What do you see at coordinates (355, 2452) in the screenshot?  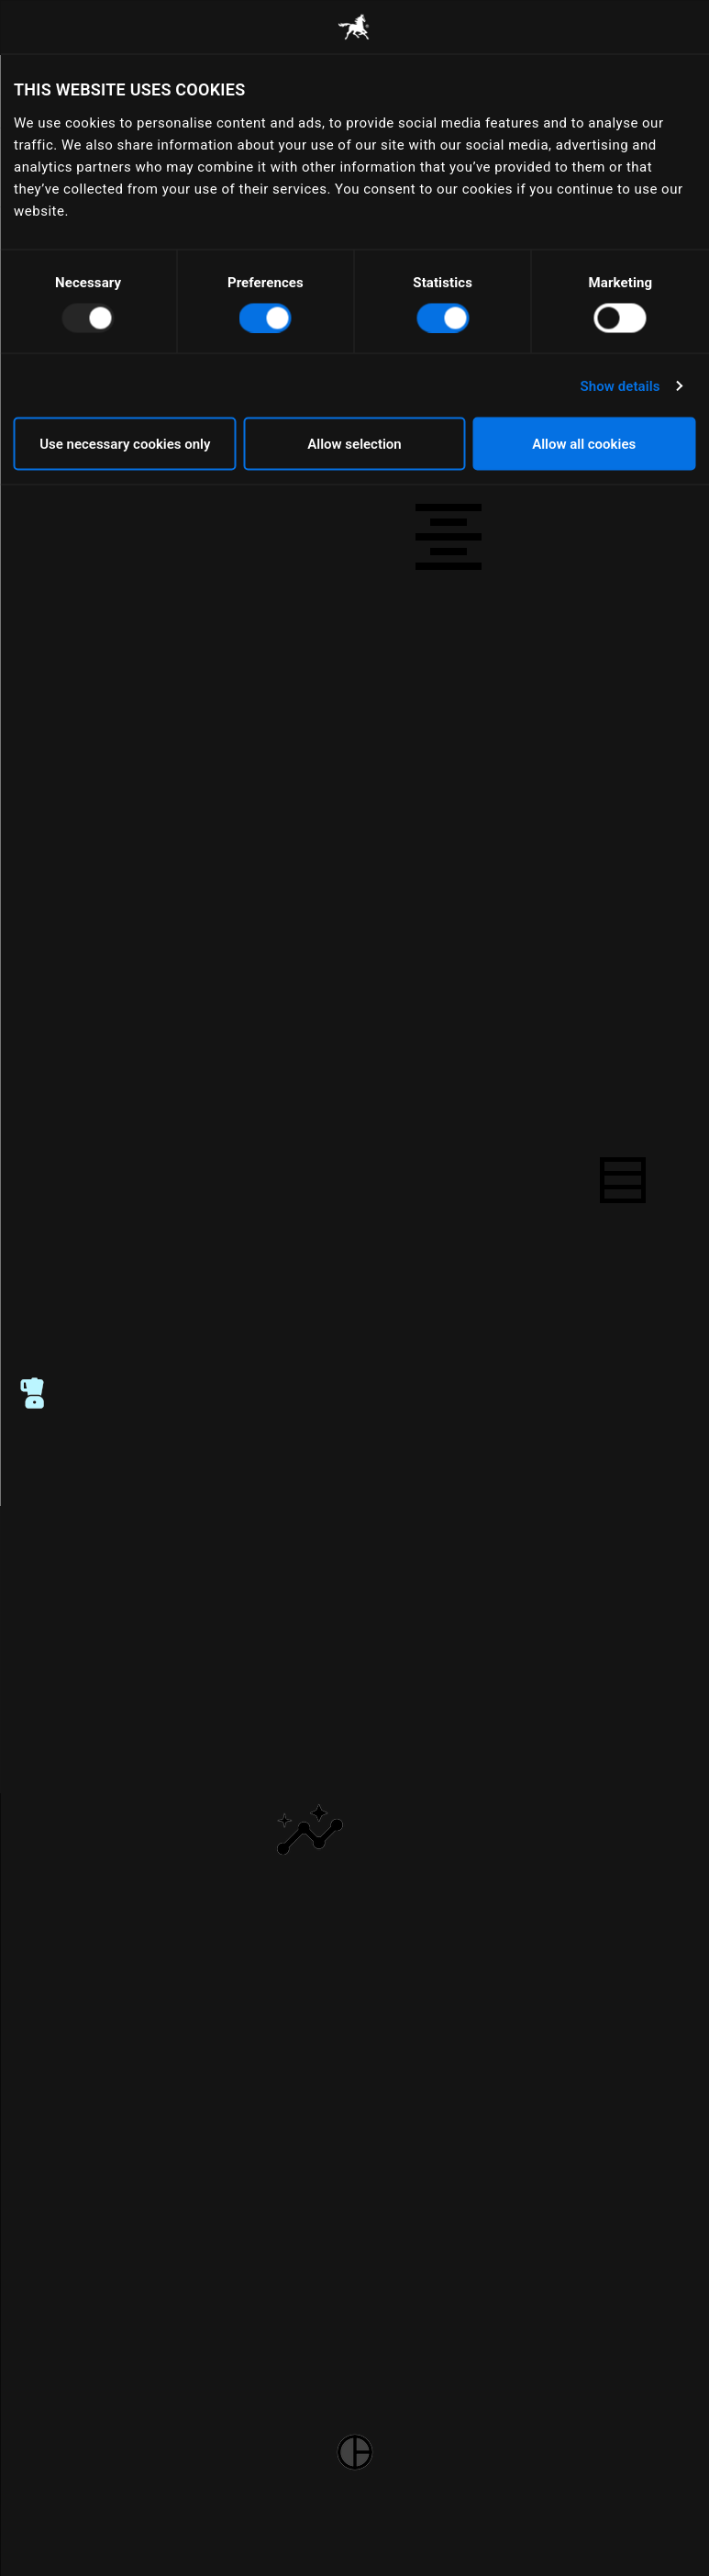 I see `view data breakdown or statistics` at bounding box center [355, 2452].